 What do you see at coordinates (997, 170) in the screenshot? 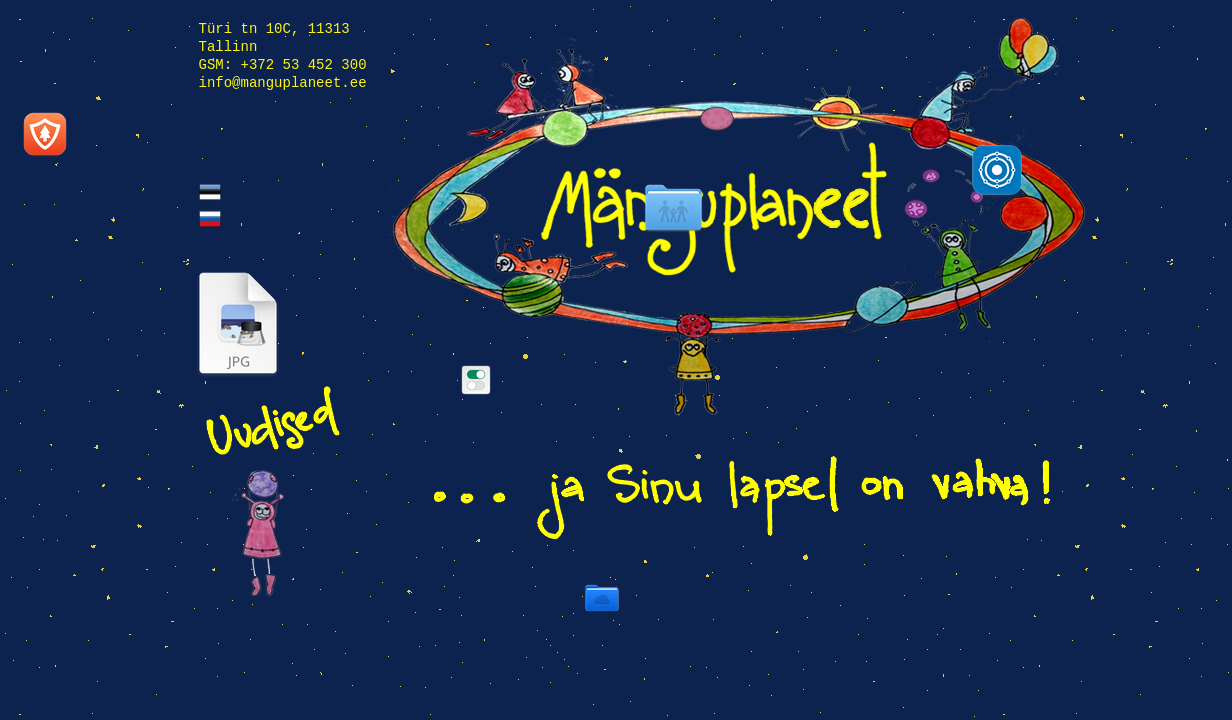
I see `open the Neon app` at bounding box center [997, 170].